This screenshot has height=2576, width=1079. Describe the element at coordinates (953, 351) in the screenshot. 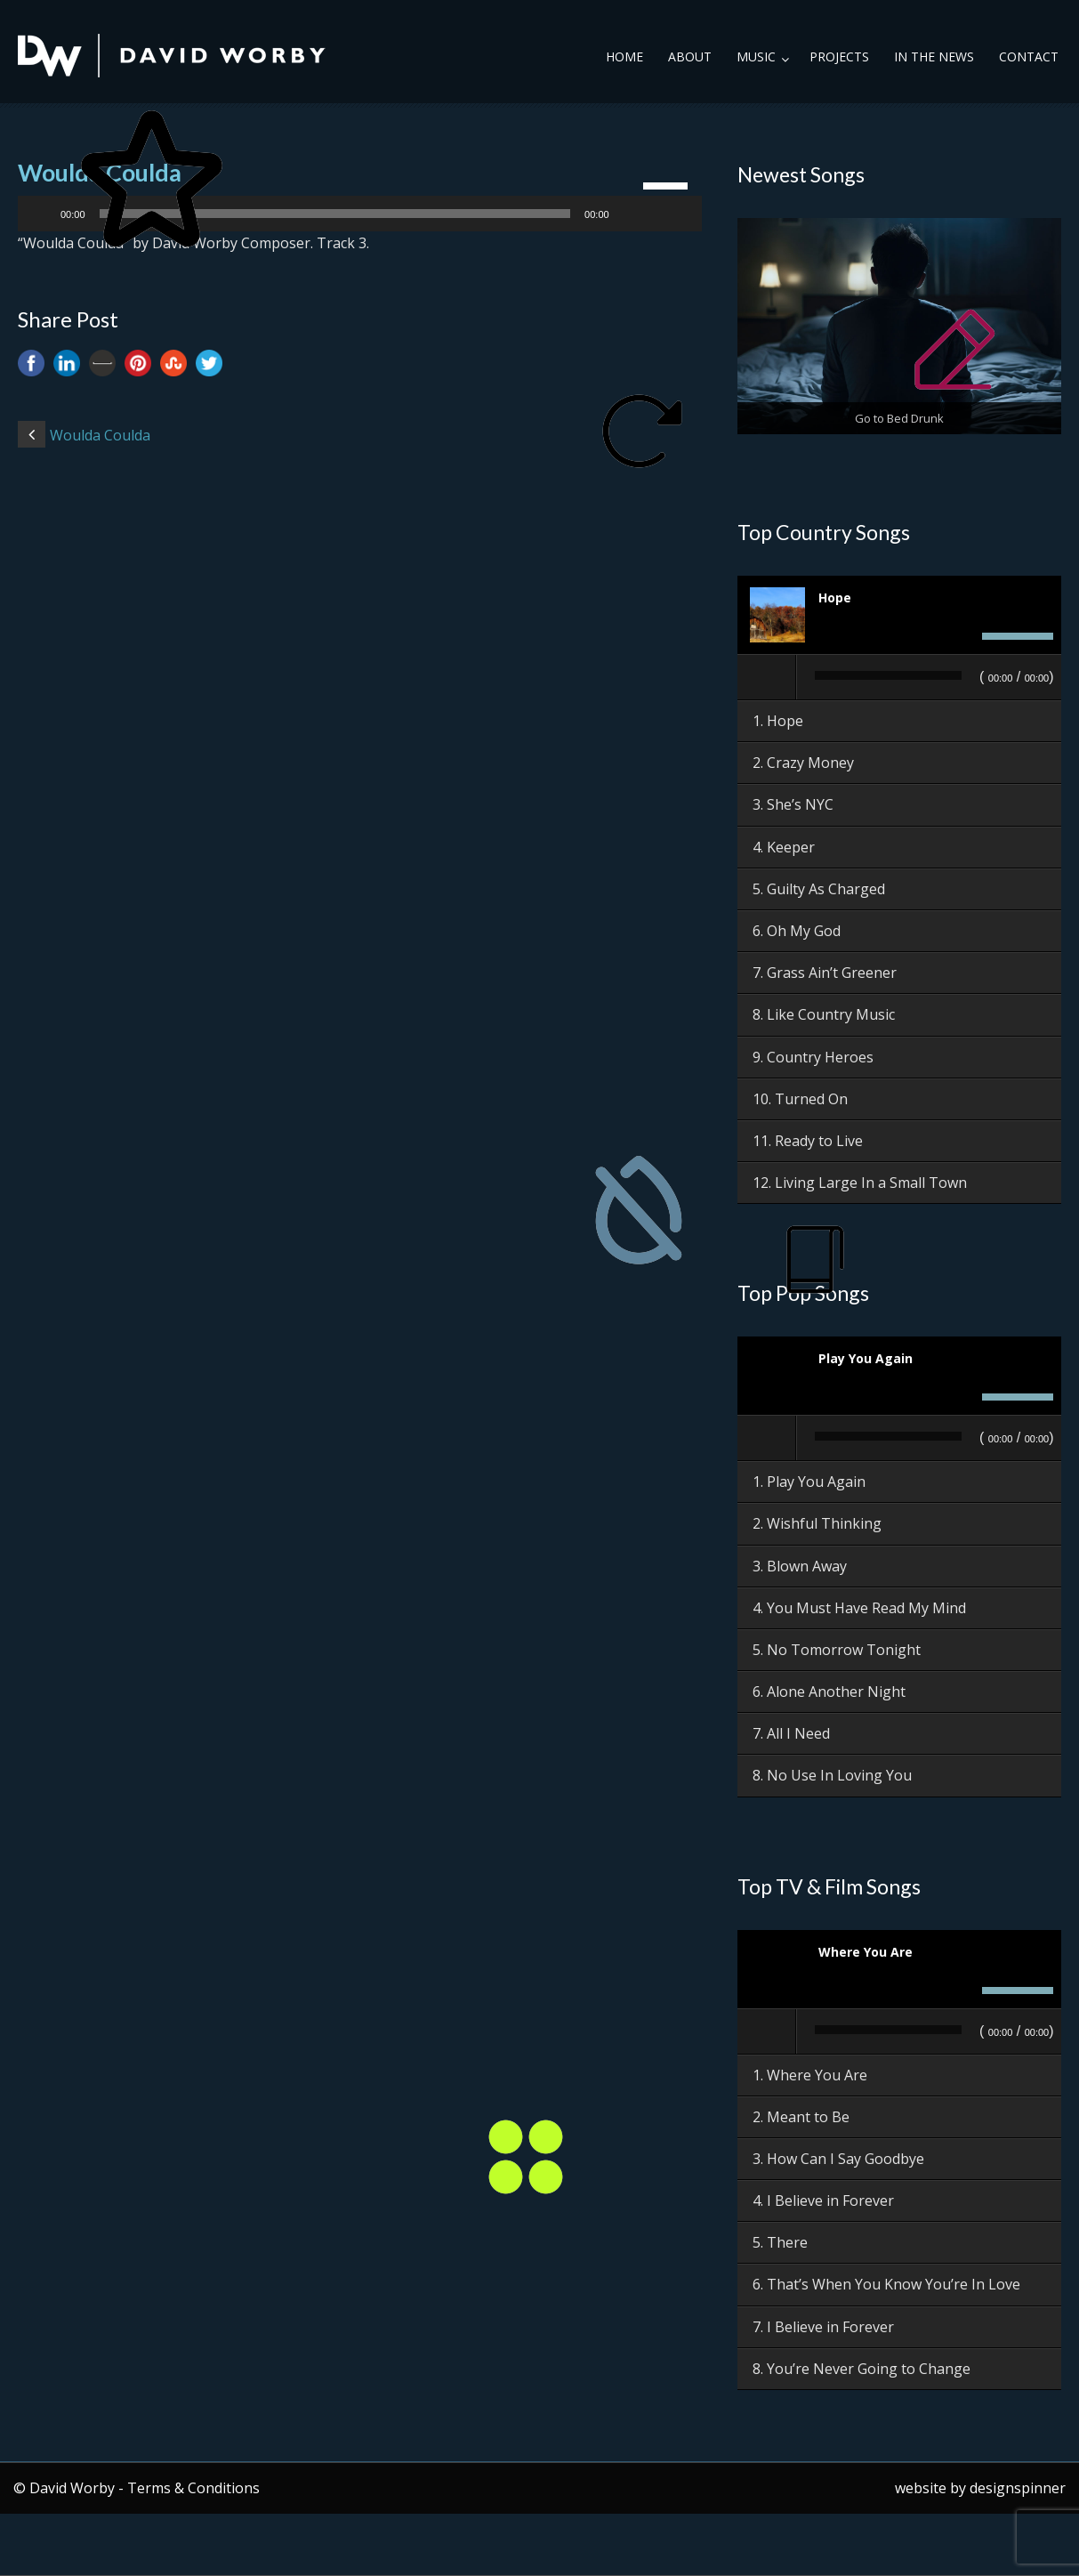

I see `edit content or text` at that location.